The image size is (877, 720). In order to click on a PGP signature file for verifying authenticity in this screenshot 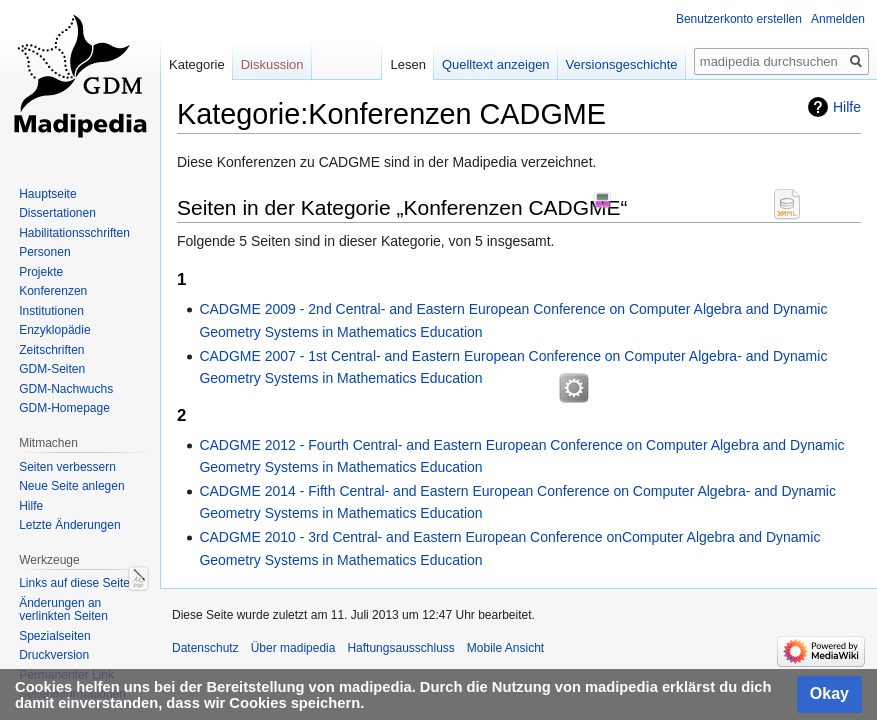, I will do `click(138, 578)`.